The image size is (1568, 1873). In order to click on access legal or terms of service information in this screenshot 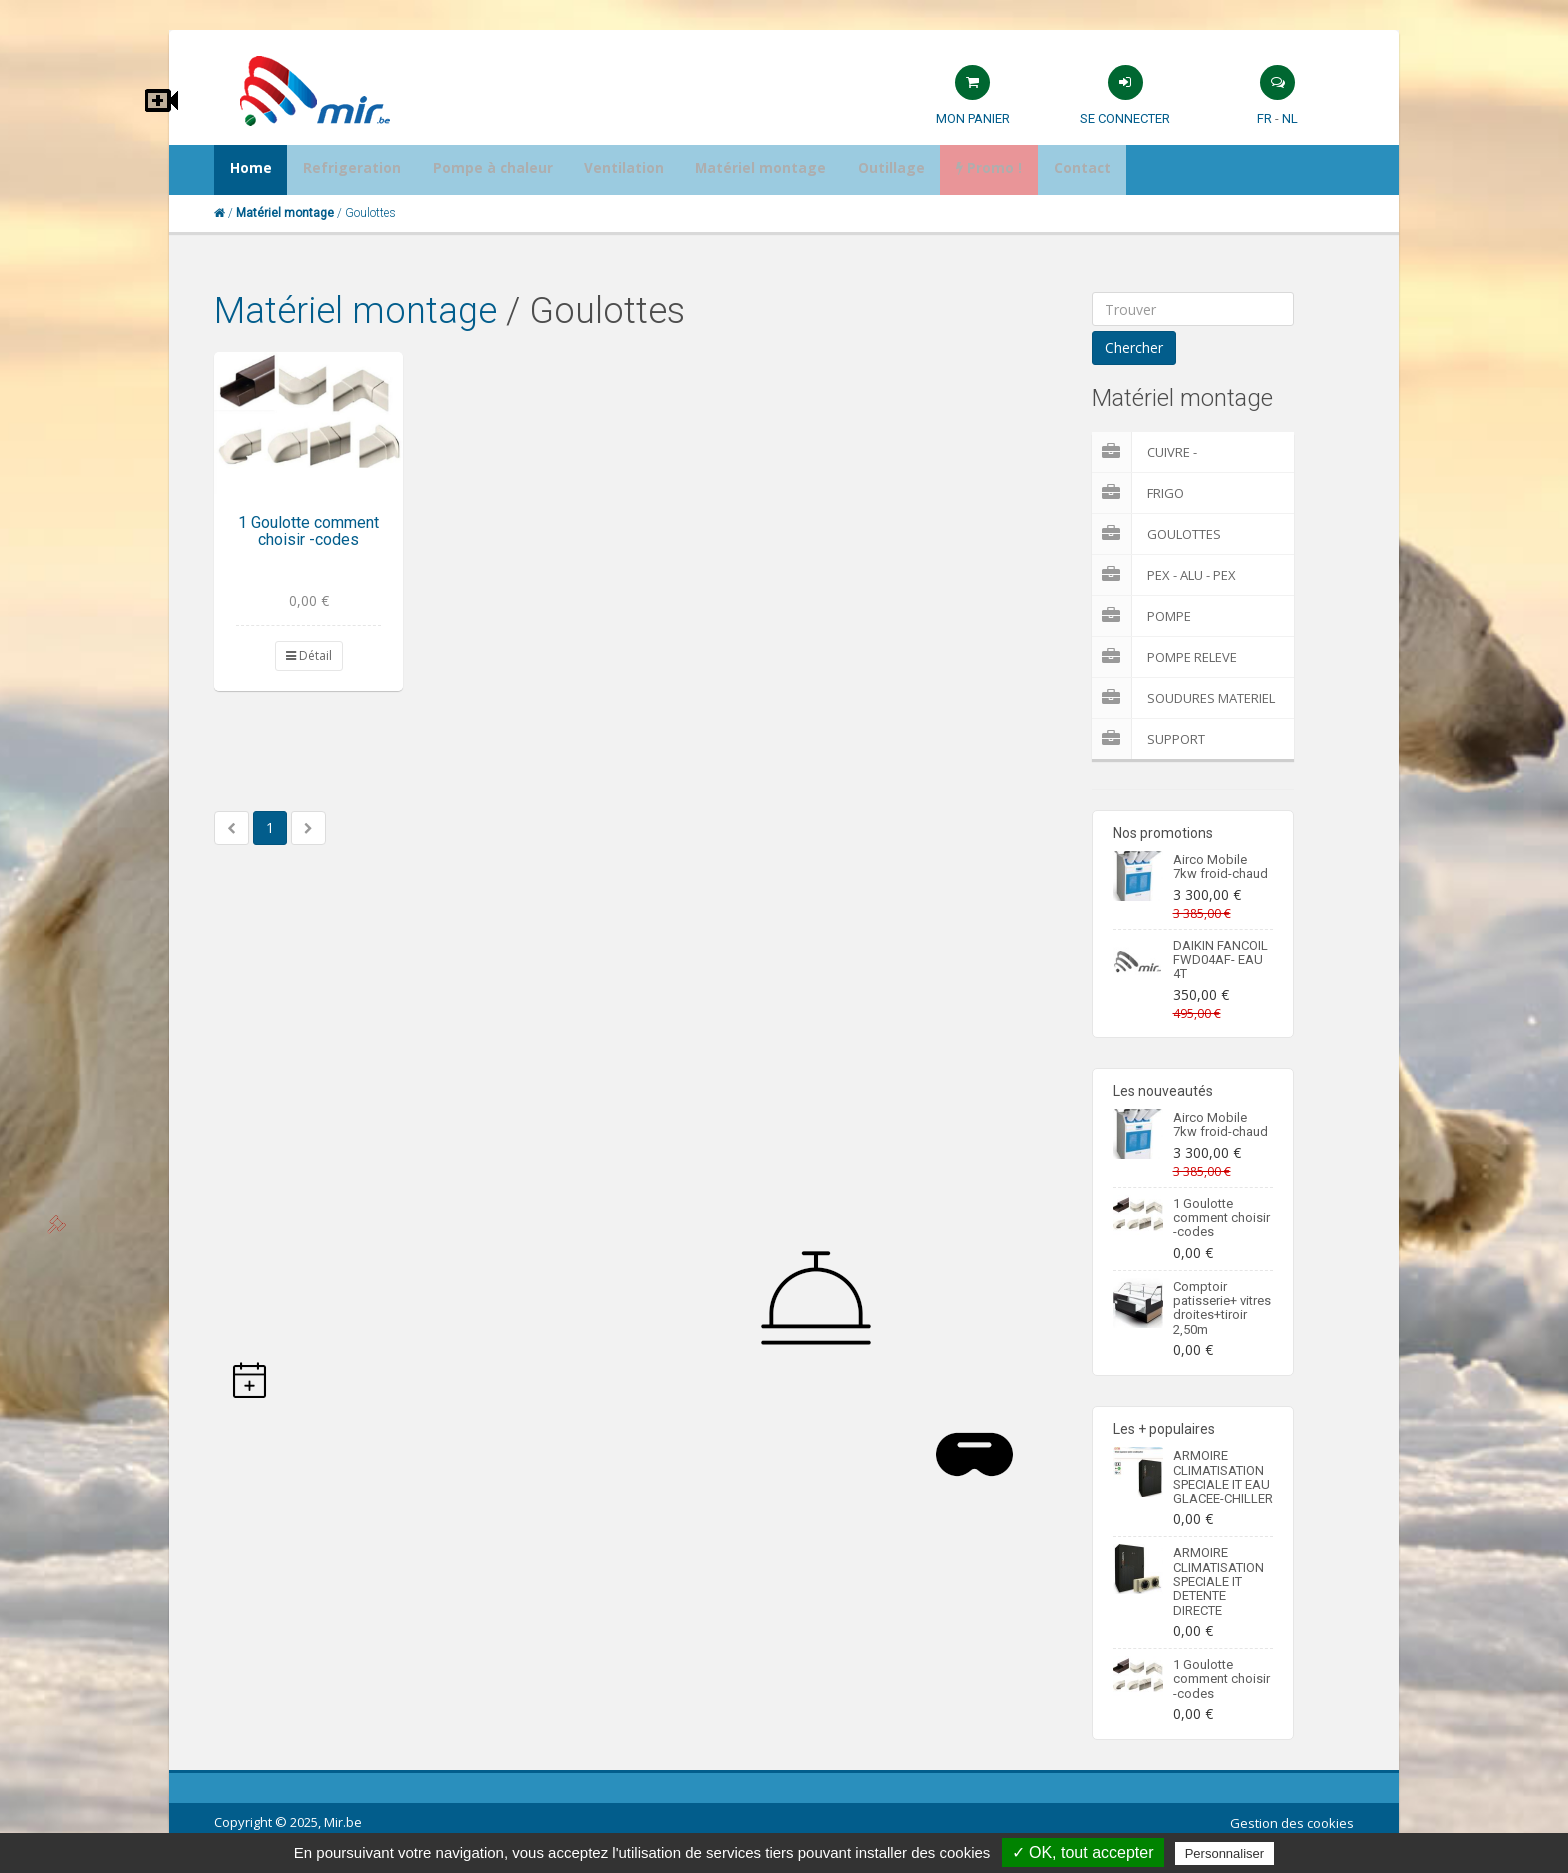, I will do `click(56, 1225)`.